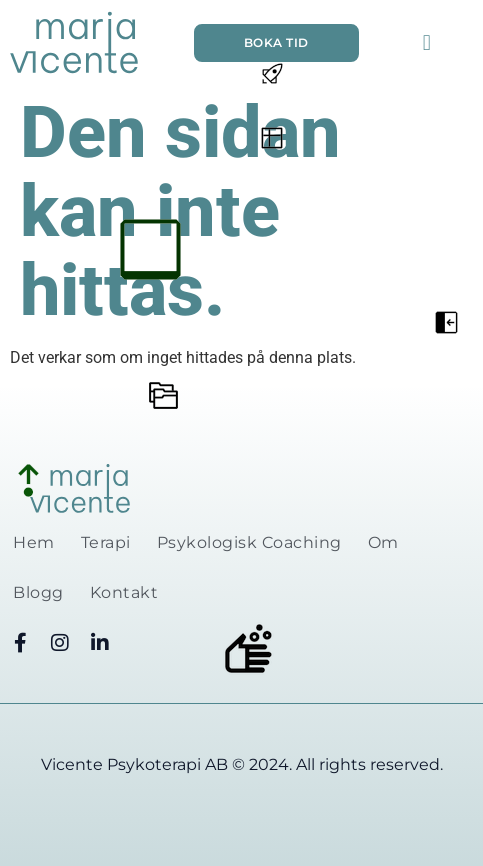  What do you see at coordinates (272, 73) in the screenshot?
I see `launch or deploy a project` at bounding box center [272, 73].